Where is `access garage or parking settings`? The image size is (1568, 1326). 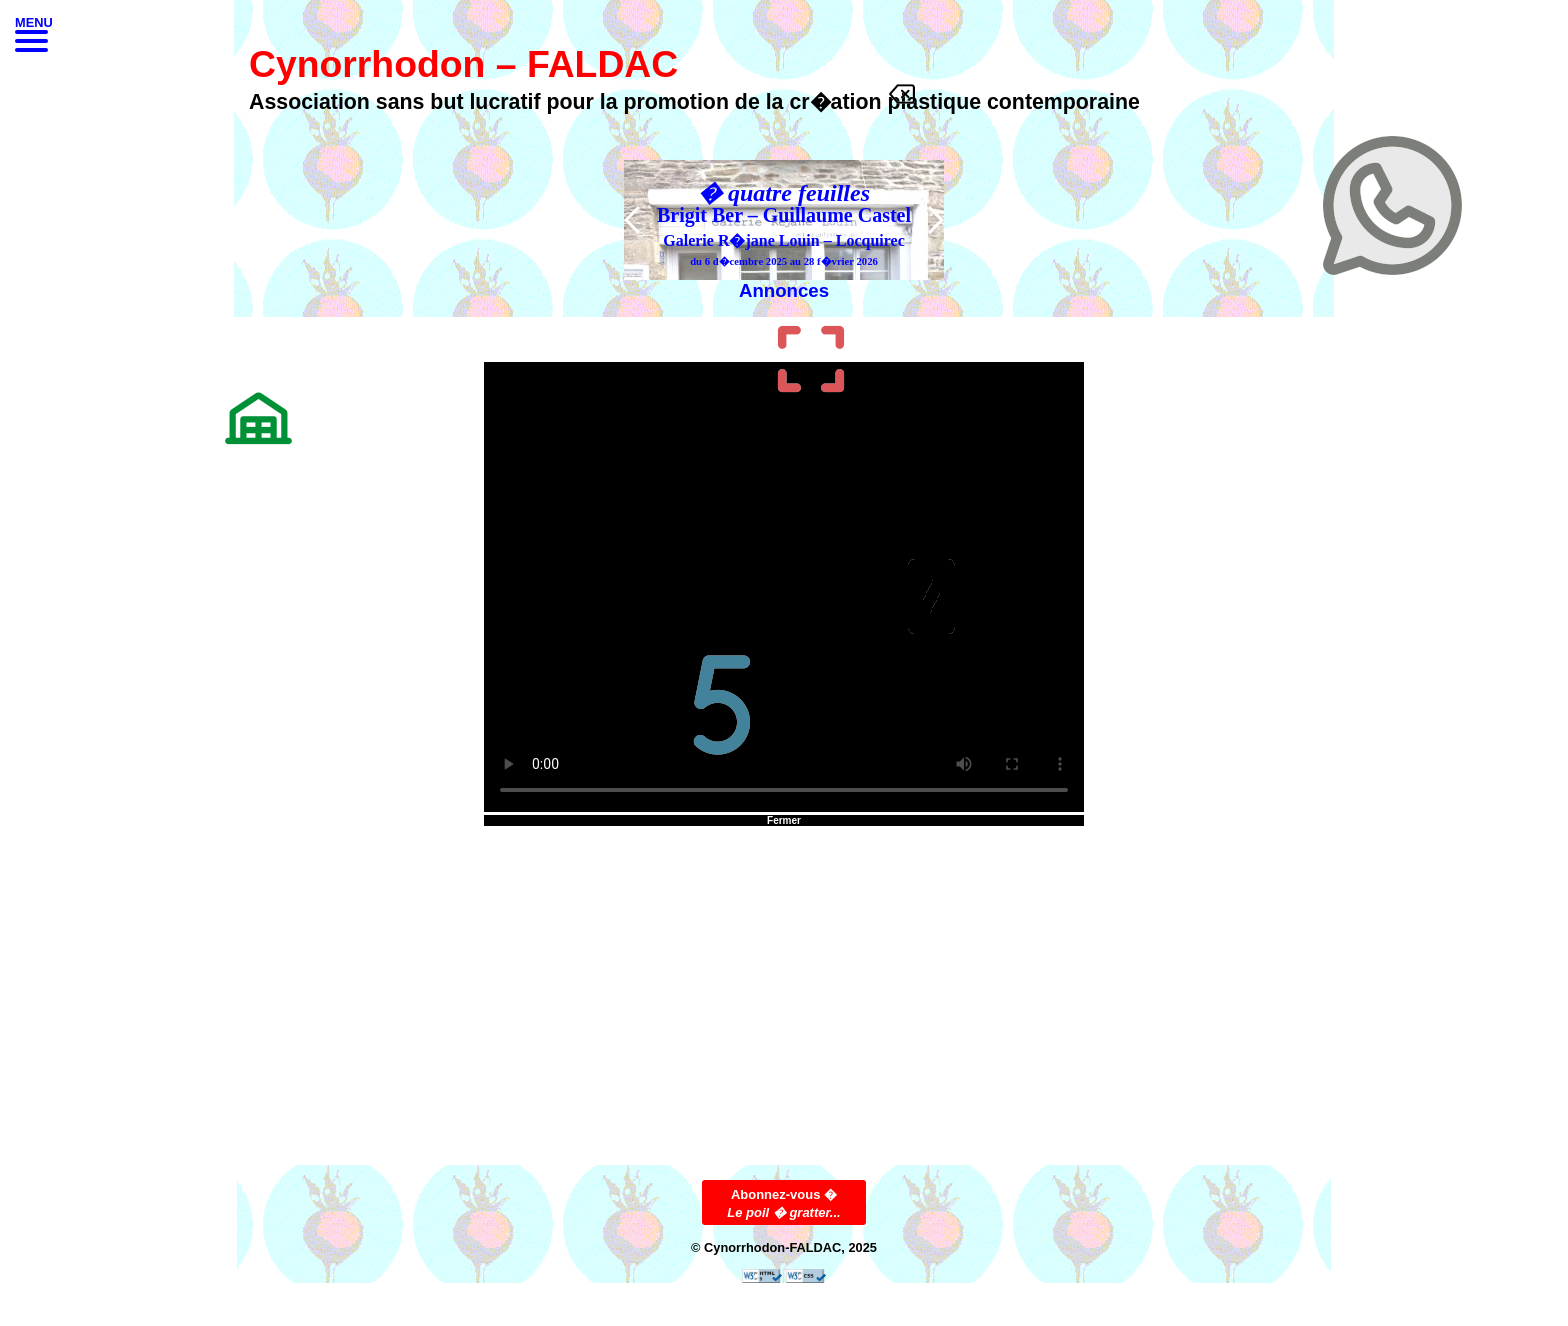
access garage or parking settings is located at coordinates (258, 421).